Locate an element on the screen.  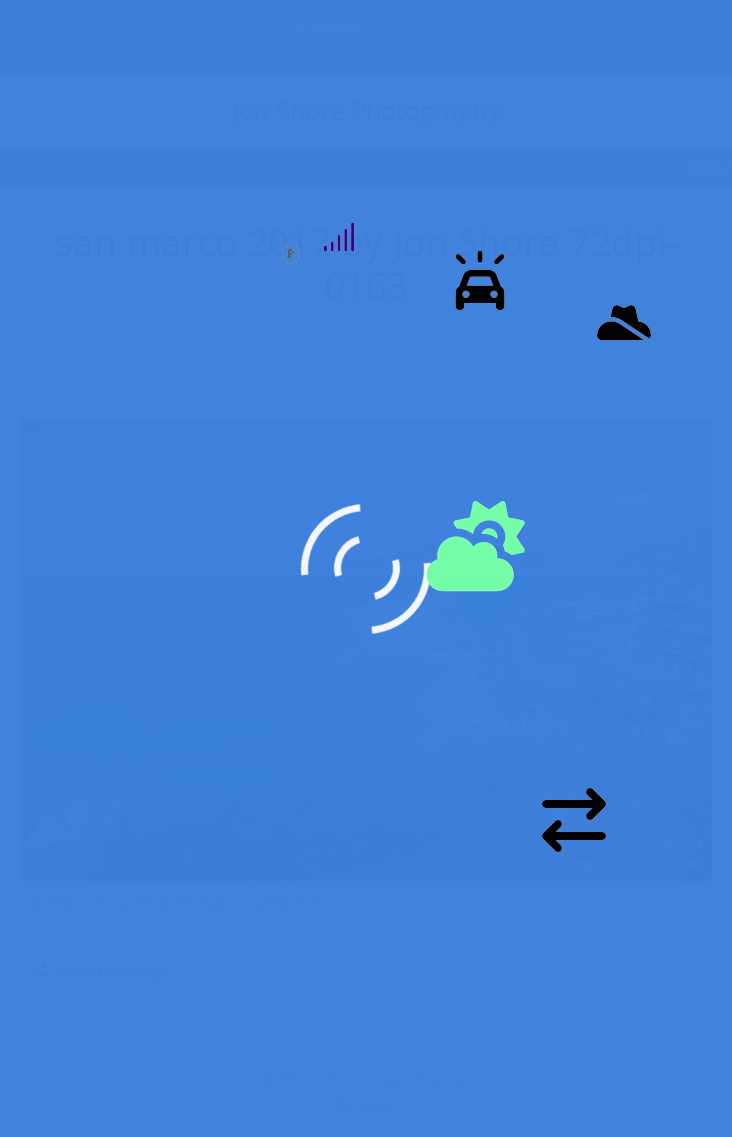
swap or exchange items is located at coordinates (574, 820).